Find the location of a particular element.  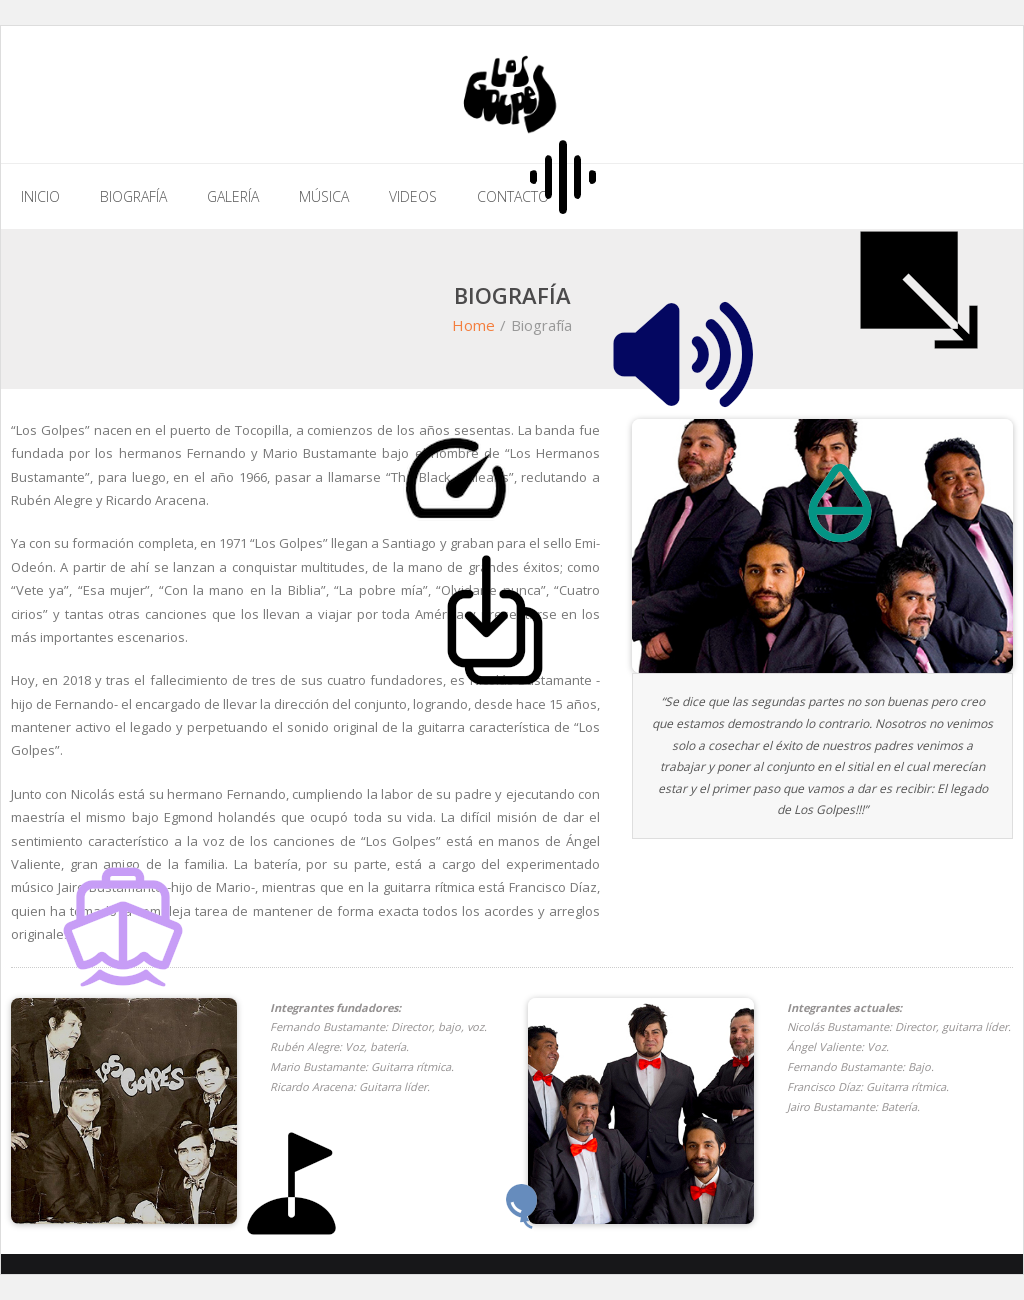

adjust playback speed settings is located at coordinates (456, 478).